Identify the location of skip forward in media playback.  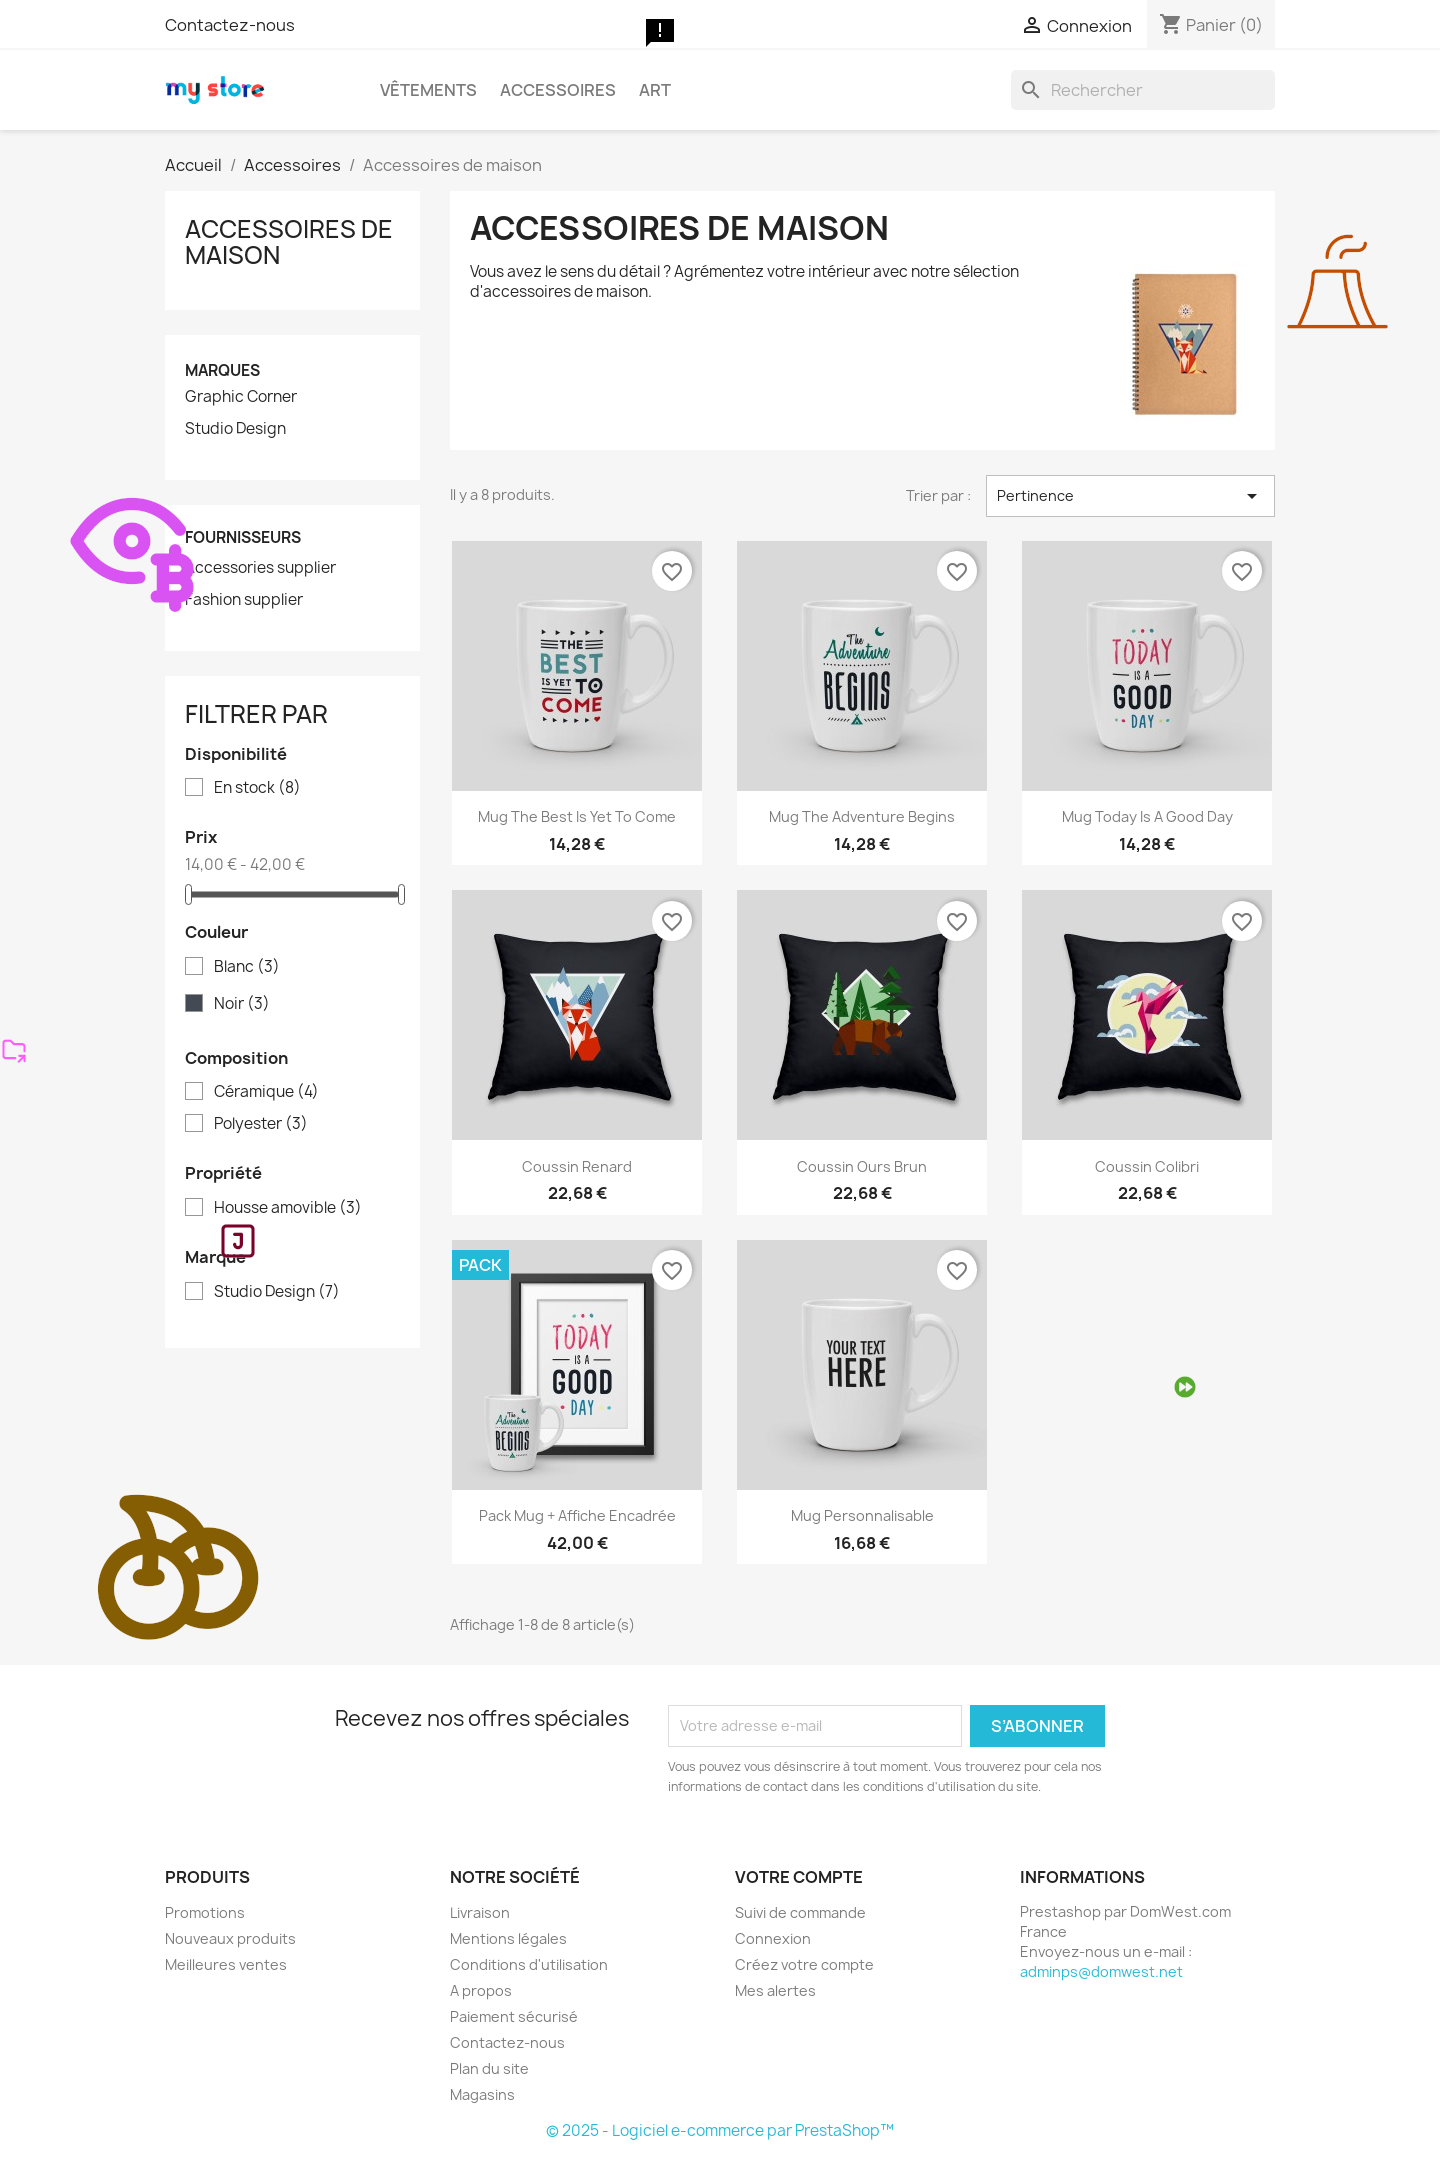
(1185, 1387).